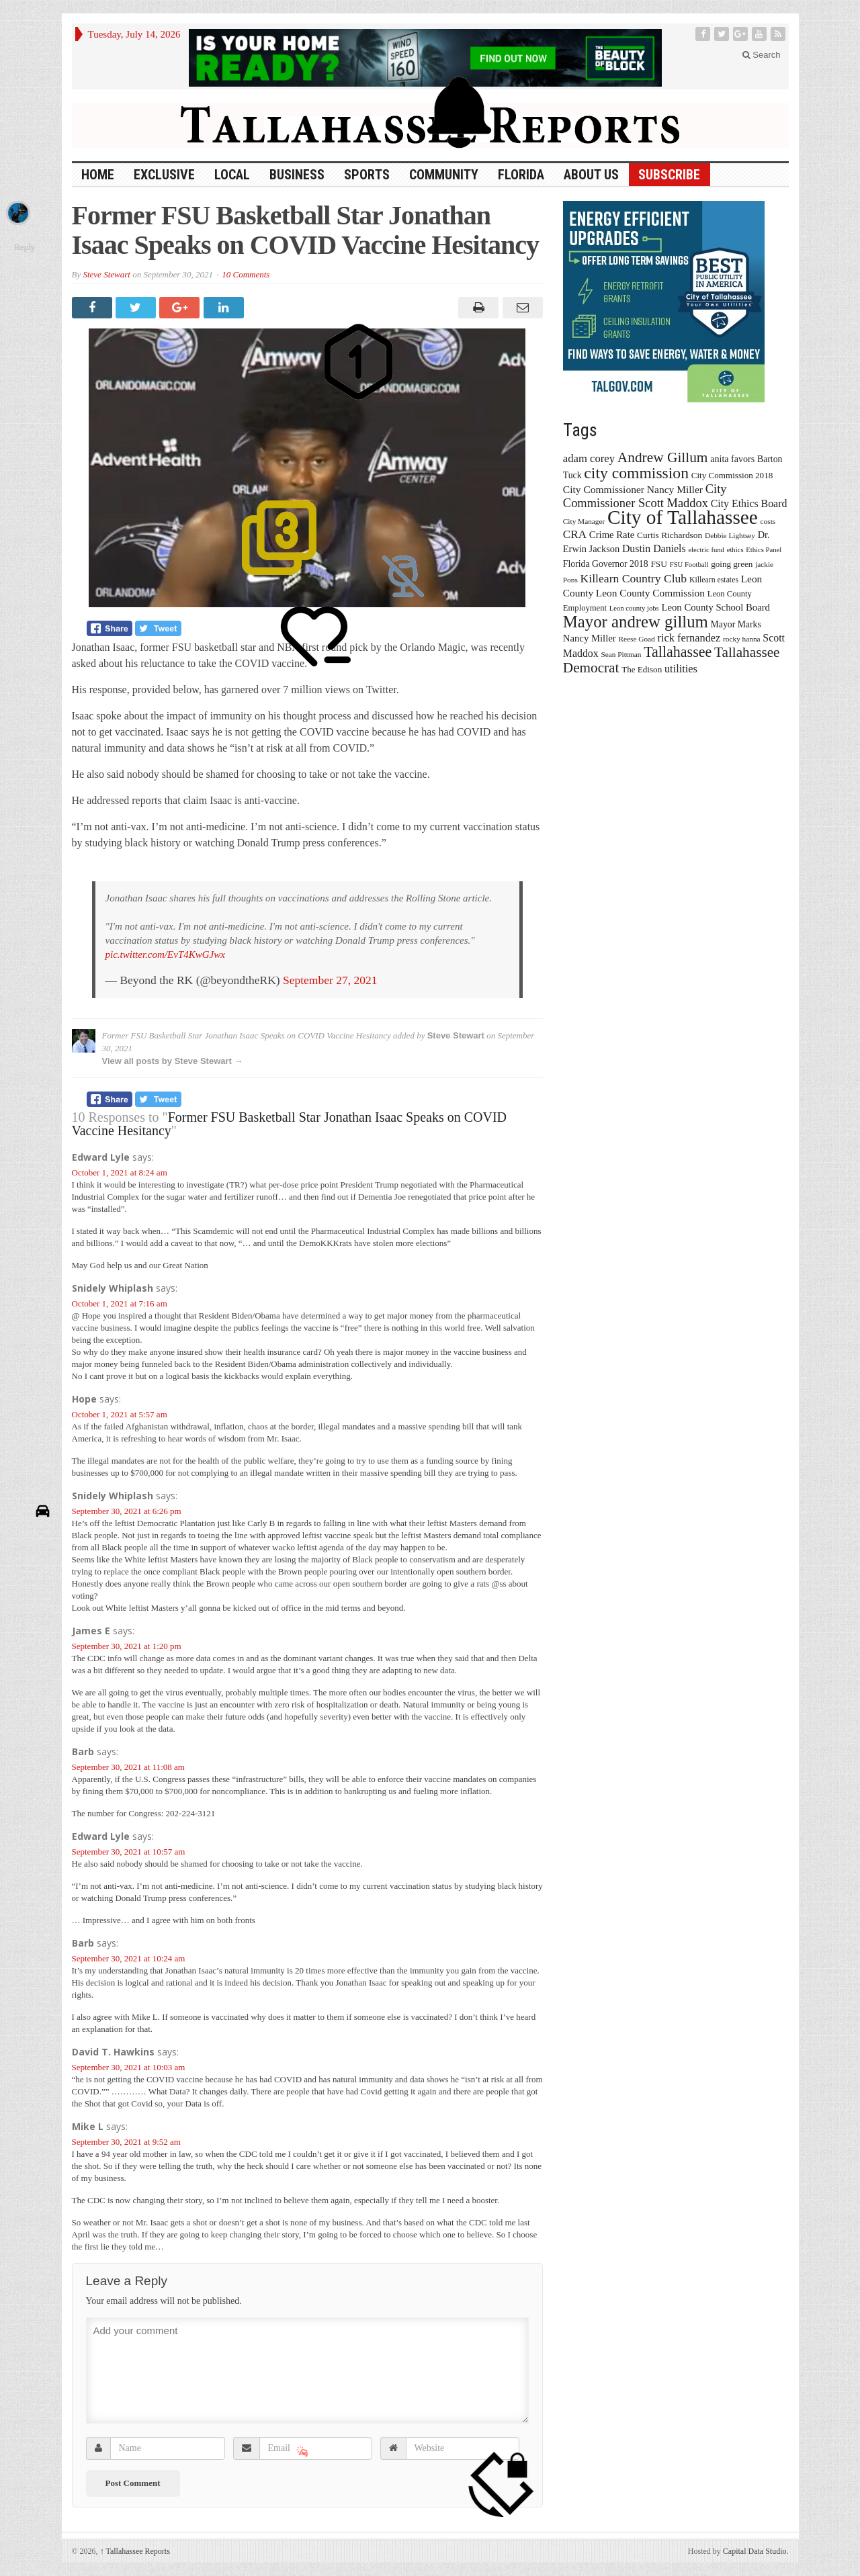 The width and height of the screenshot is (860, 2576). Describe the element at coordinates (459, 112) in the screenshot. I see `view notifications` at that location.